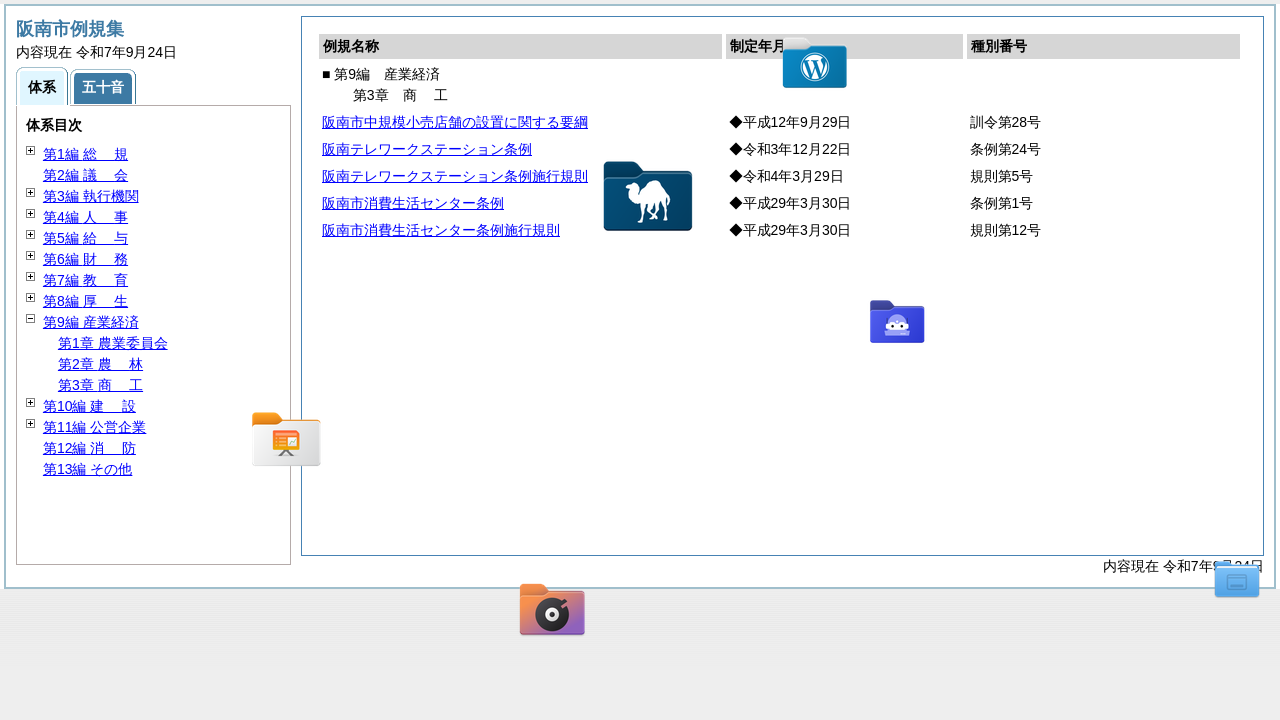 The height and width of the screenshot is (720, 1280). I want to click on open folder containing LibreOffice Impress presentations, so click(286, 441).